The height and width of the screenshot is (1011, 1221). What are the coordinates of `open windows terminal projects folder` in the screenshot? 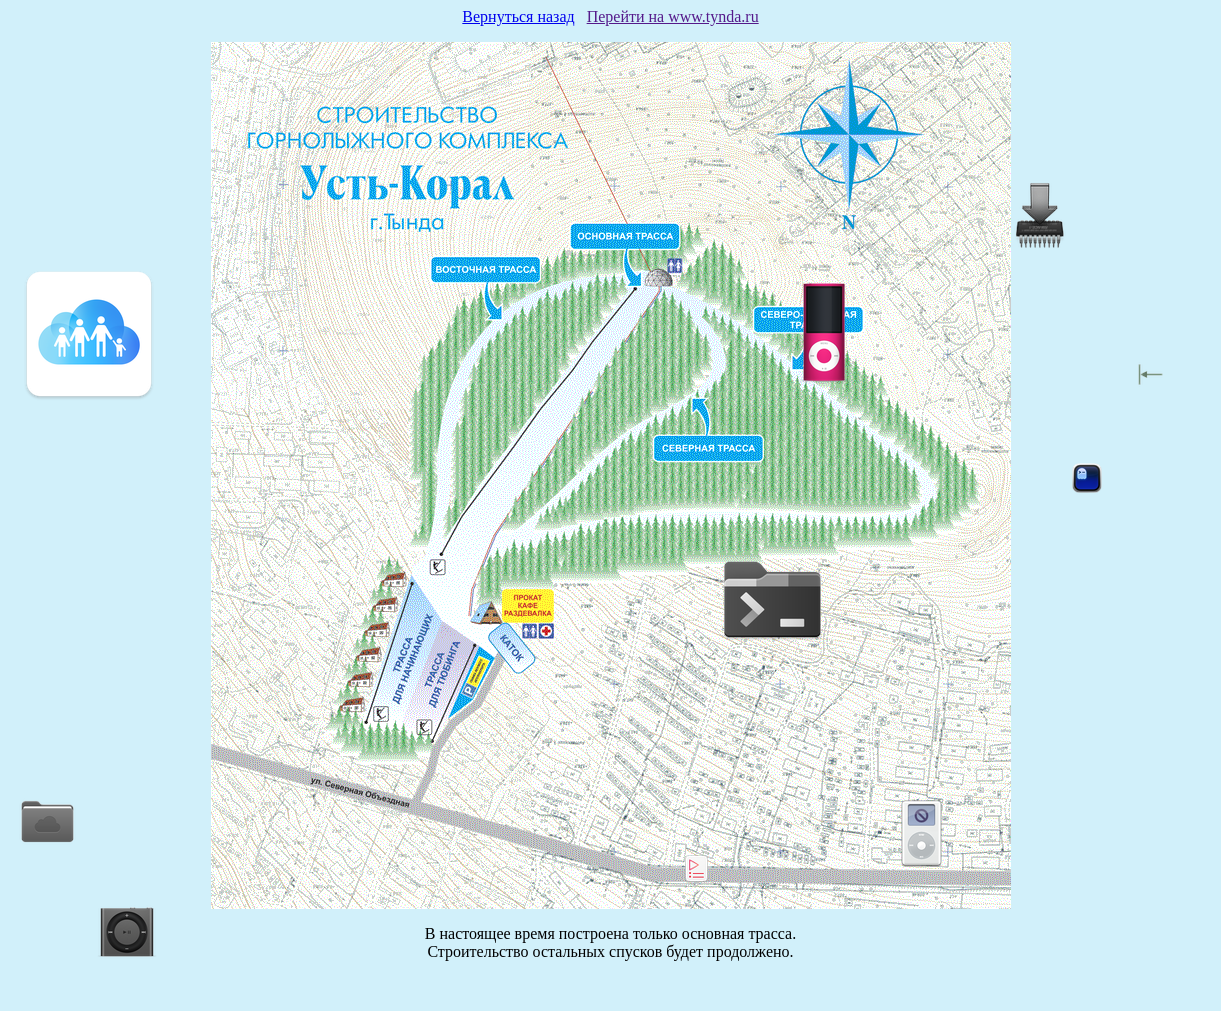 It's located at (772, 602).